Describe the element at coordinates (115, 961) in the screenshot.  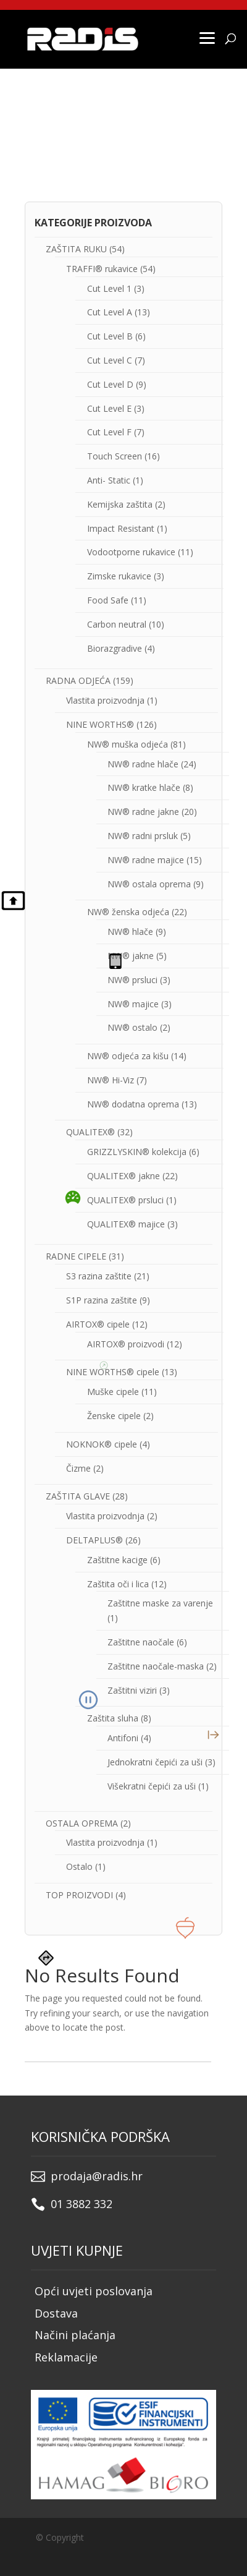
I see `switch to tablet view` at that location.